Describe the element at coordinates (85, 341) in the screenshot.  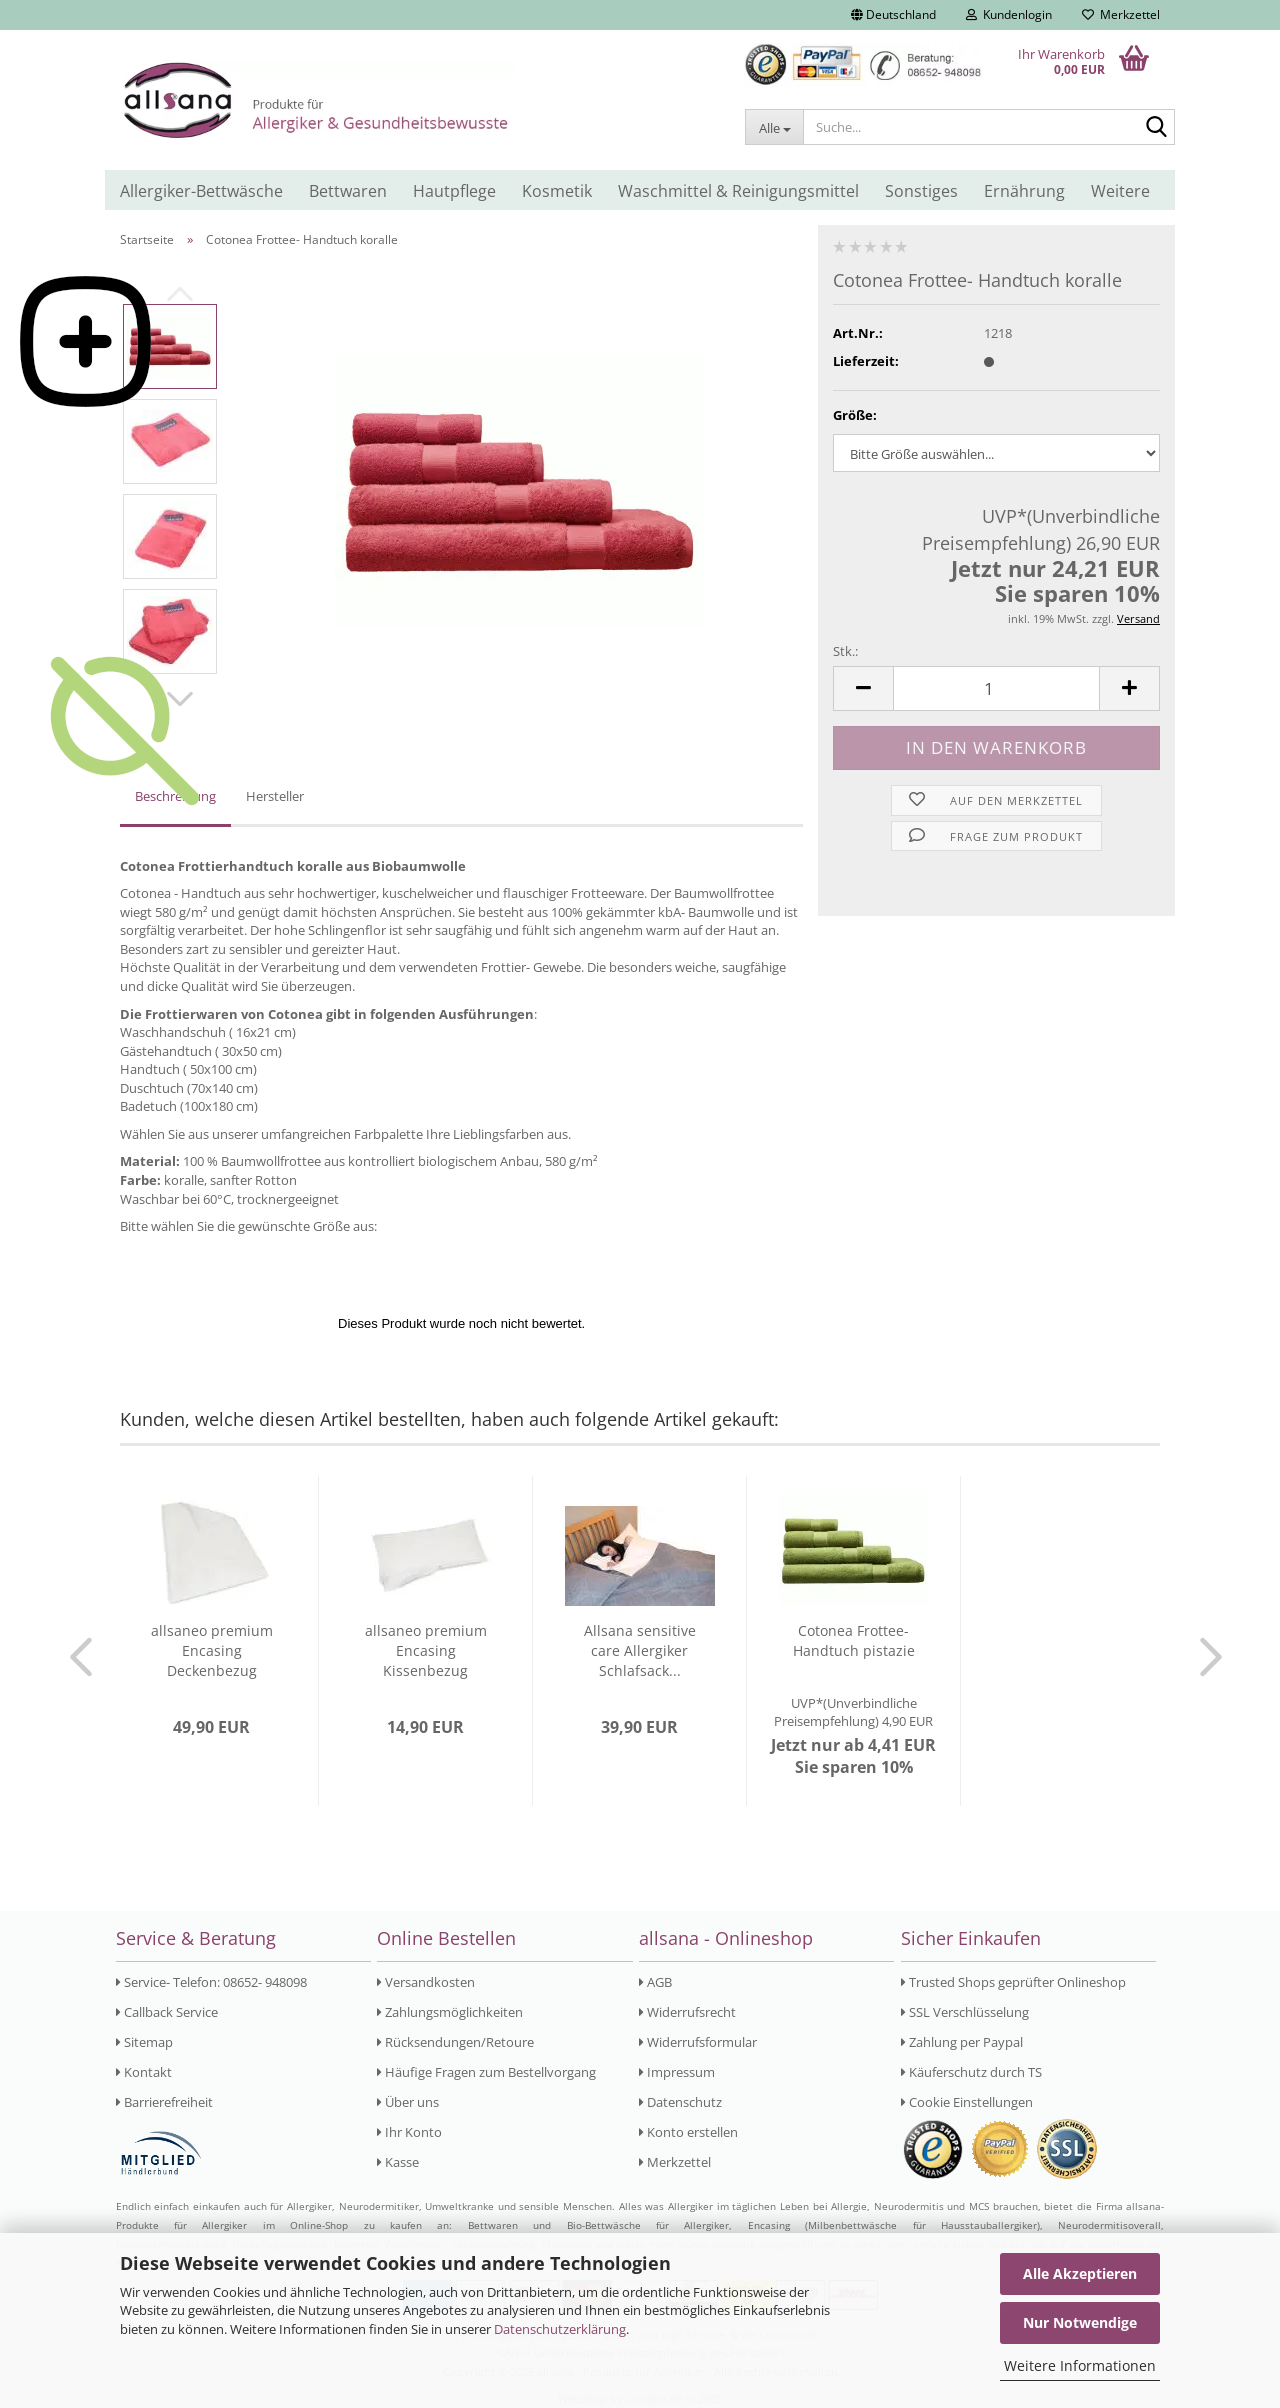
I see `add a new item` at that location.